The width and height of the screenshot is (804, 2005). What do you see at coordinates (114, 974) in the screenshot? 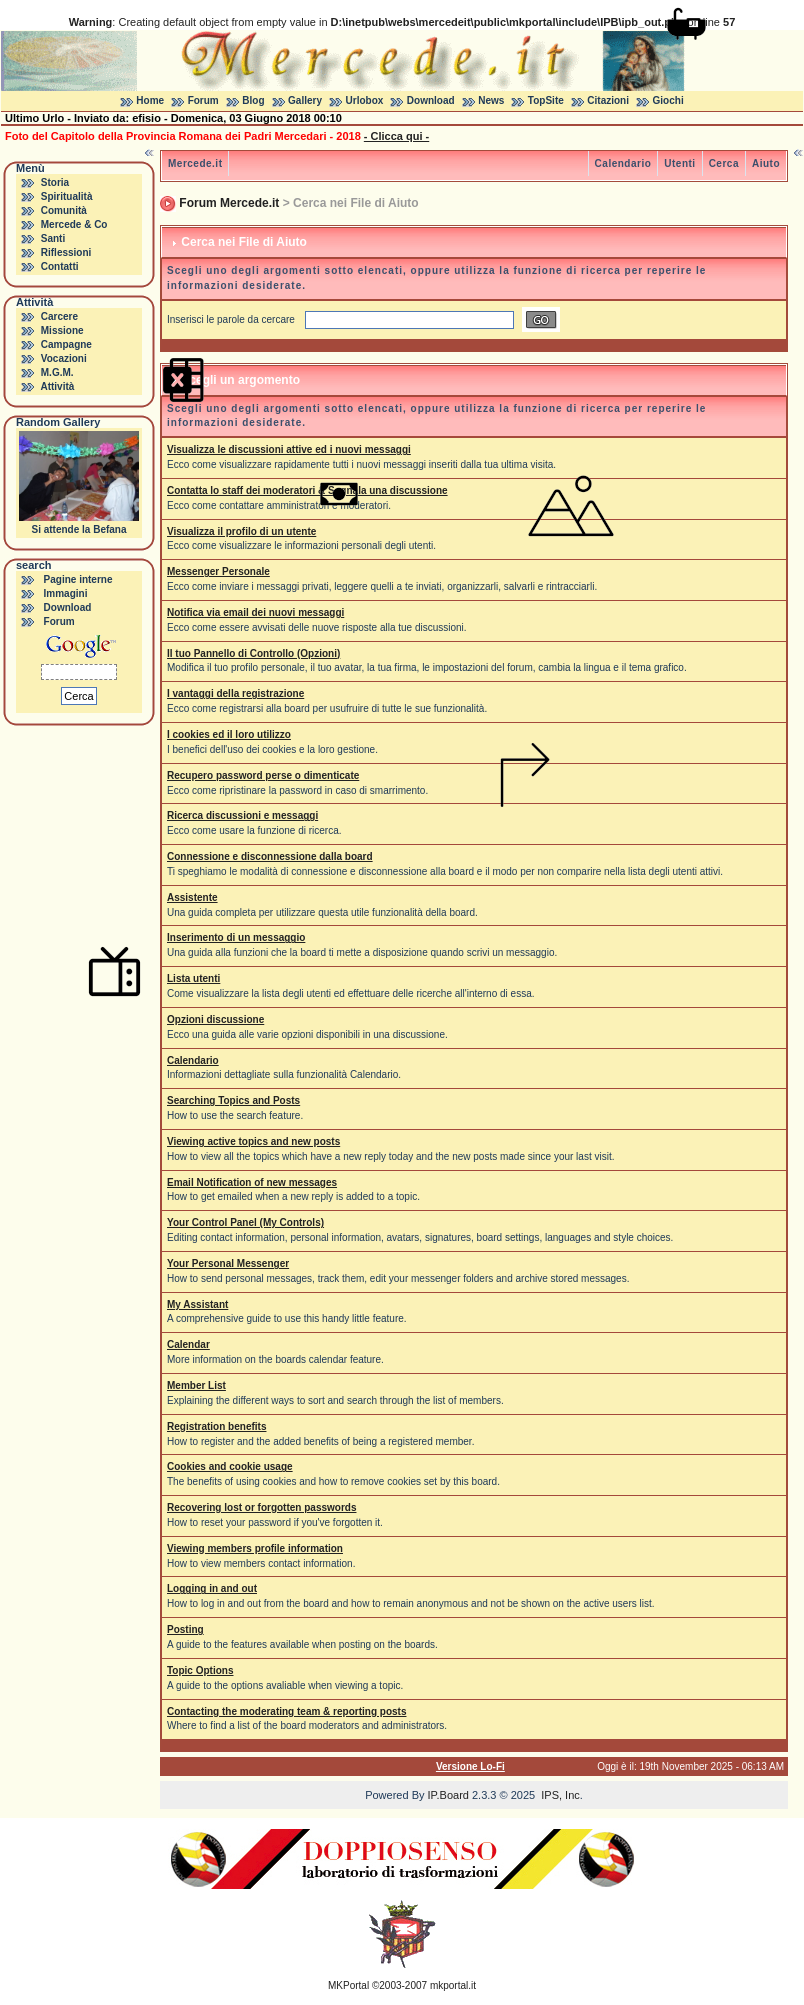
I see `access TV or video streaming content` at bounding box center [114, 974].